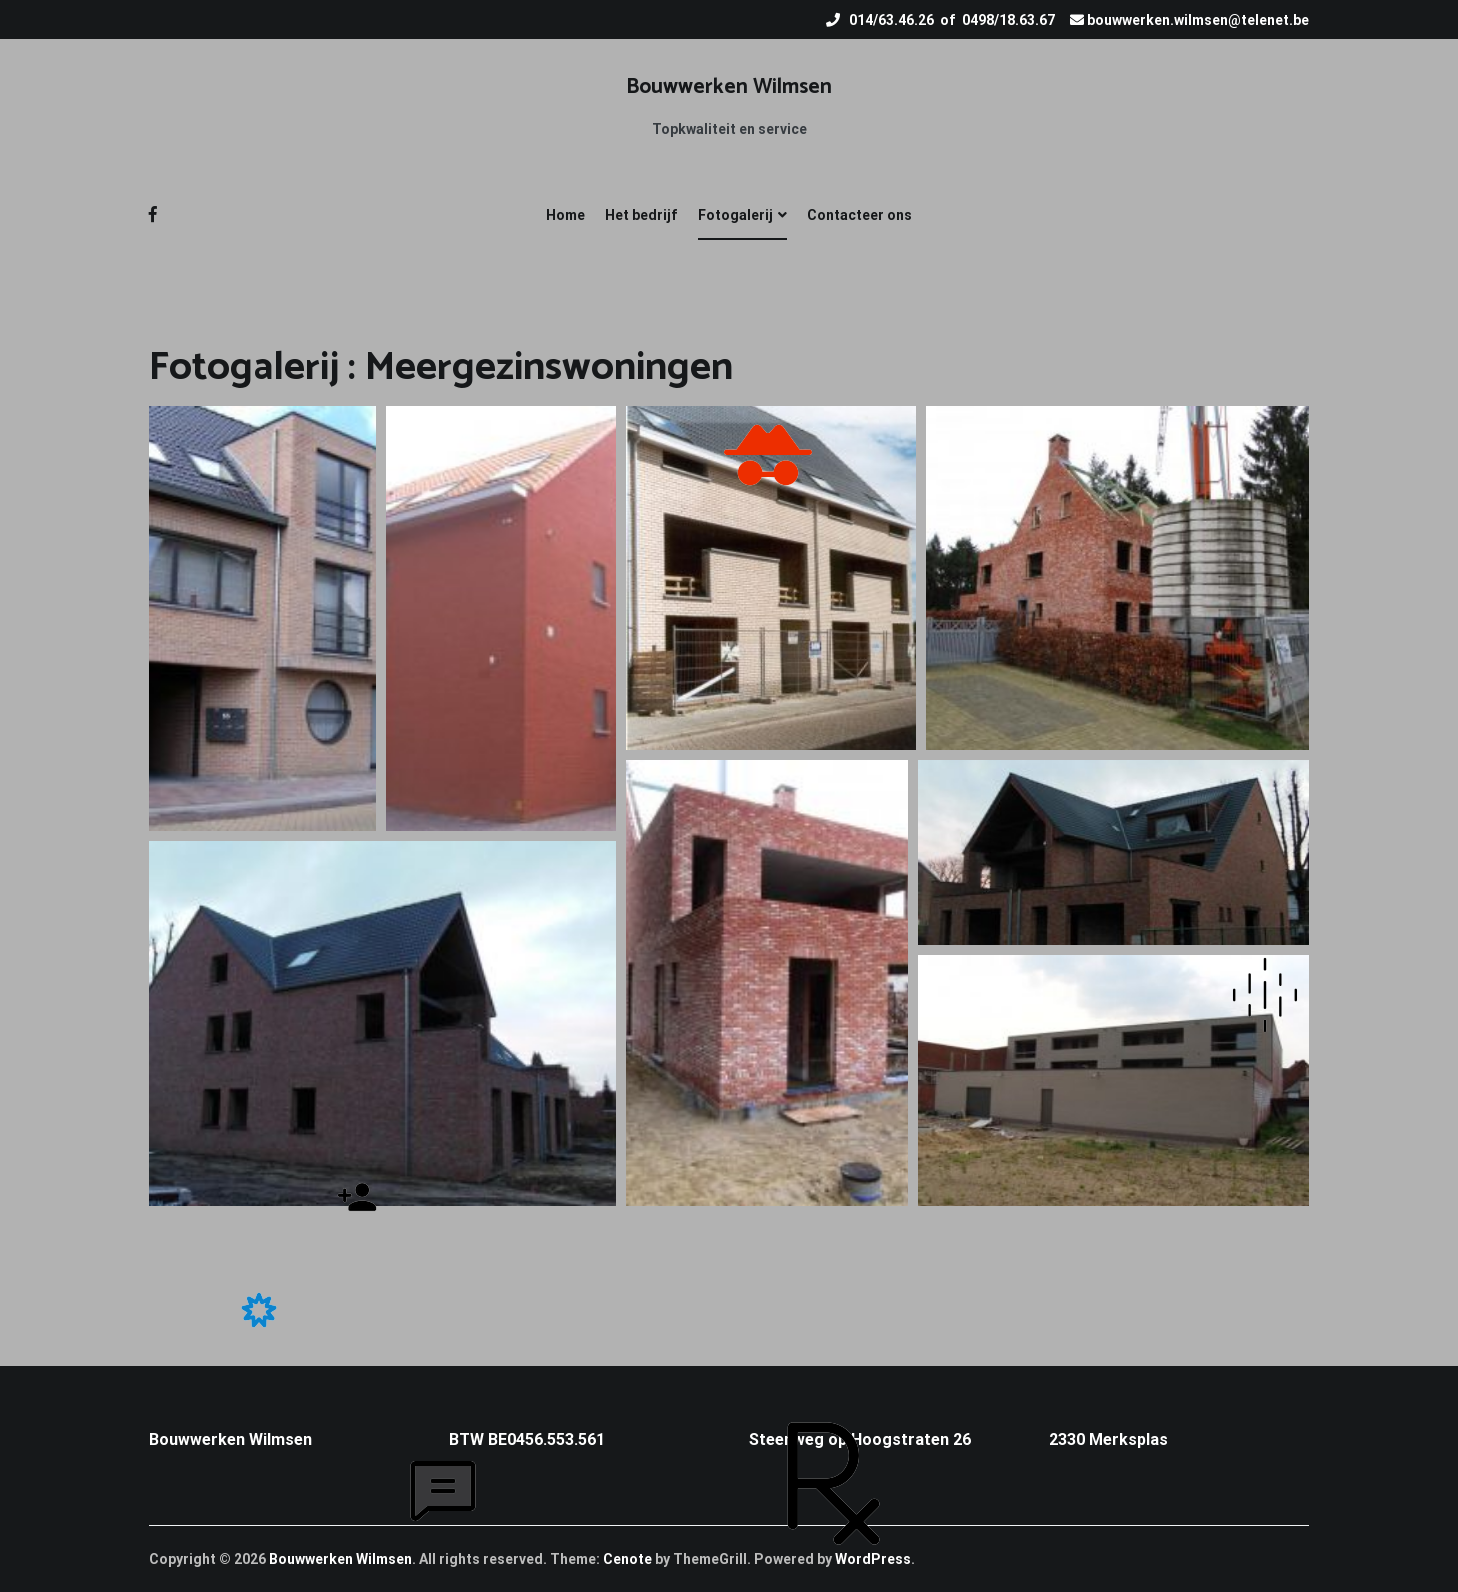 The image size is (1458, 1592). I want to click on represents the Bahá'í faith symbol, so click(259, 1310).